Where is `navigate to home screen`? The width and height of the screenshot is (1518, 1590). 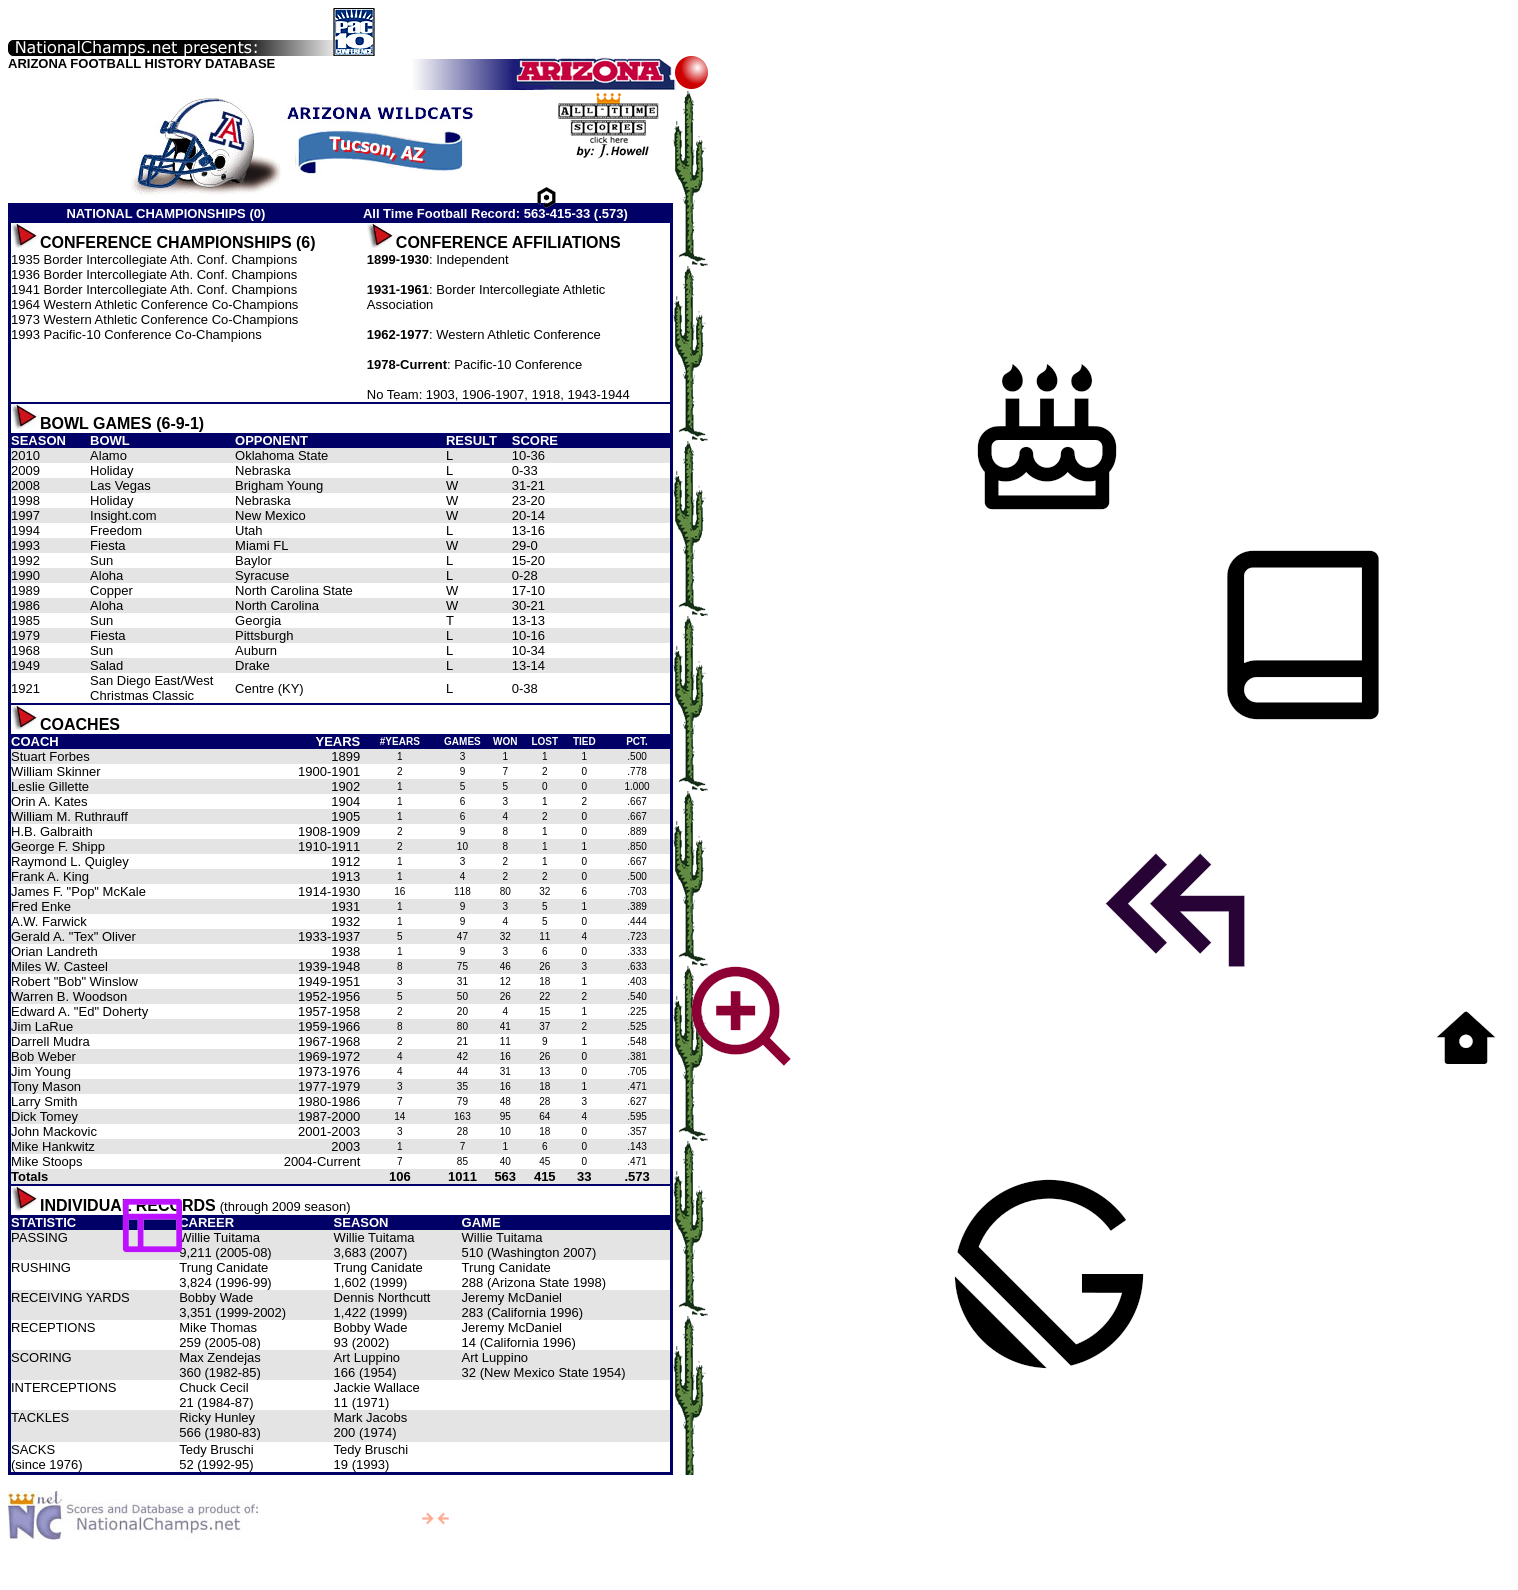
navigate to home screen is located at coordinates (1466, 1040).